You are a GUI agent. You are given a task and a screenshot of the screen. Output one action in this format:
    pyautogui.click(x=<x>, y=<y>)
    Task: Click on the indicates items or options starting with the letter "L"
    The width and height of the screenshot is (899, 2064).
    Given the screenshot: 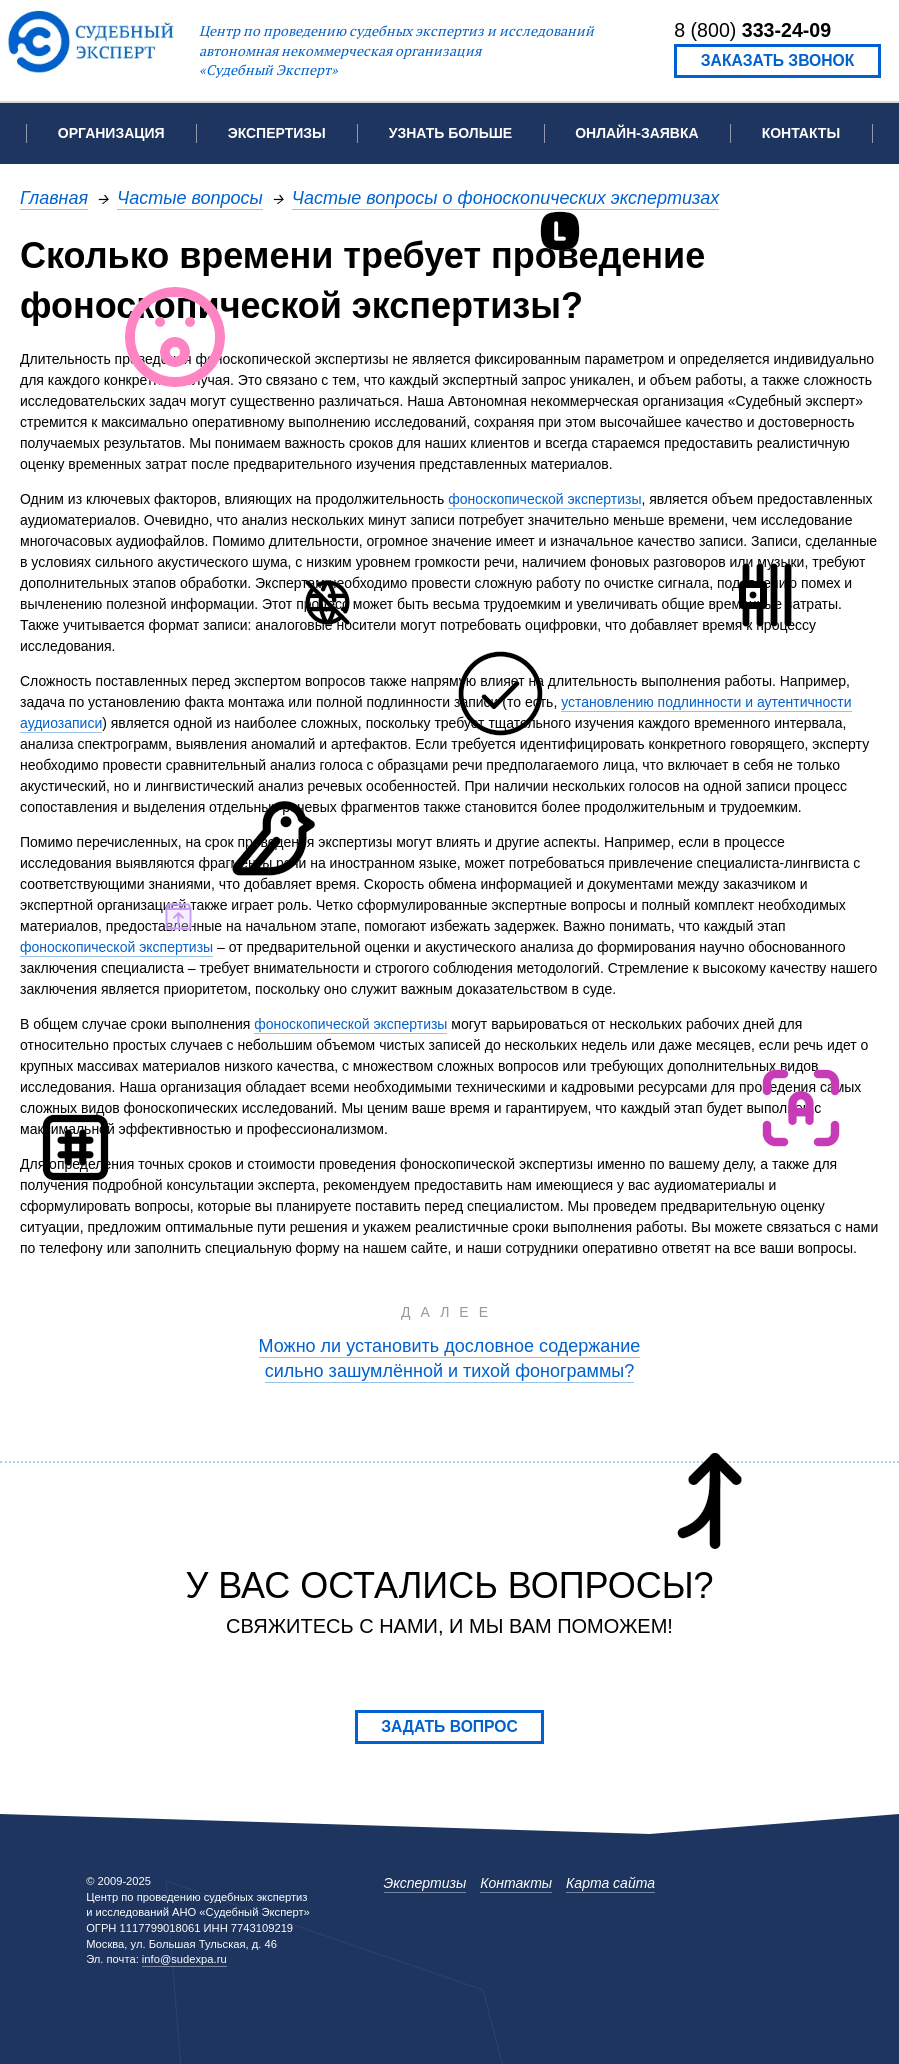 What is the action you would take?
    pyautogui.click(x=560, y=231)
    